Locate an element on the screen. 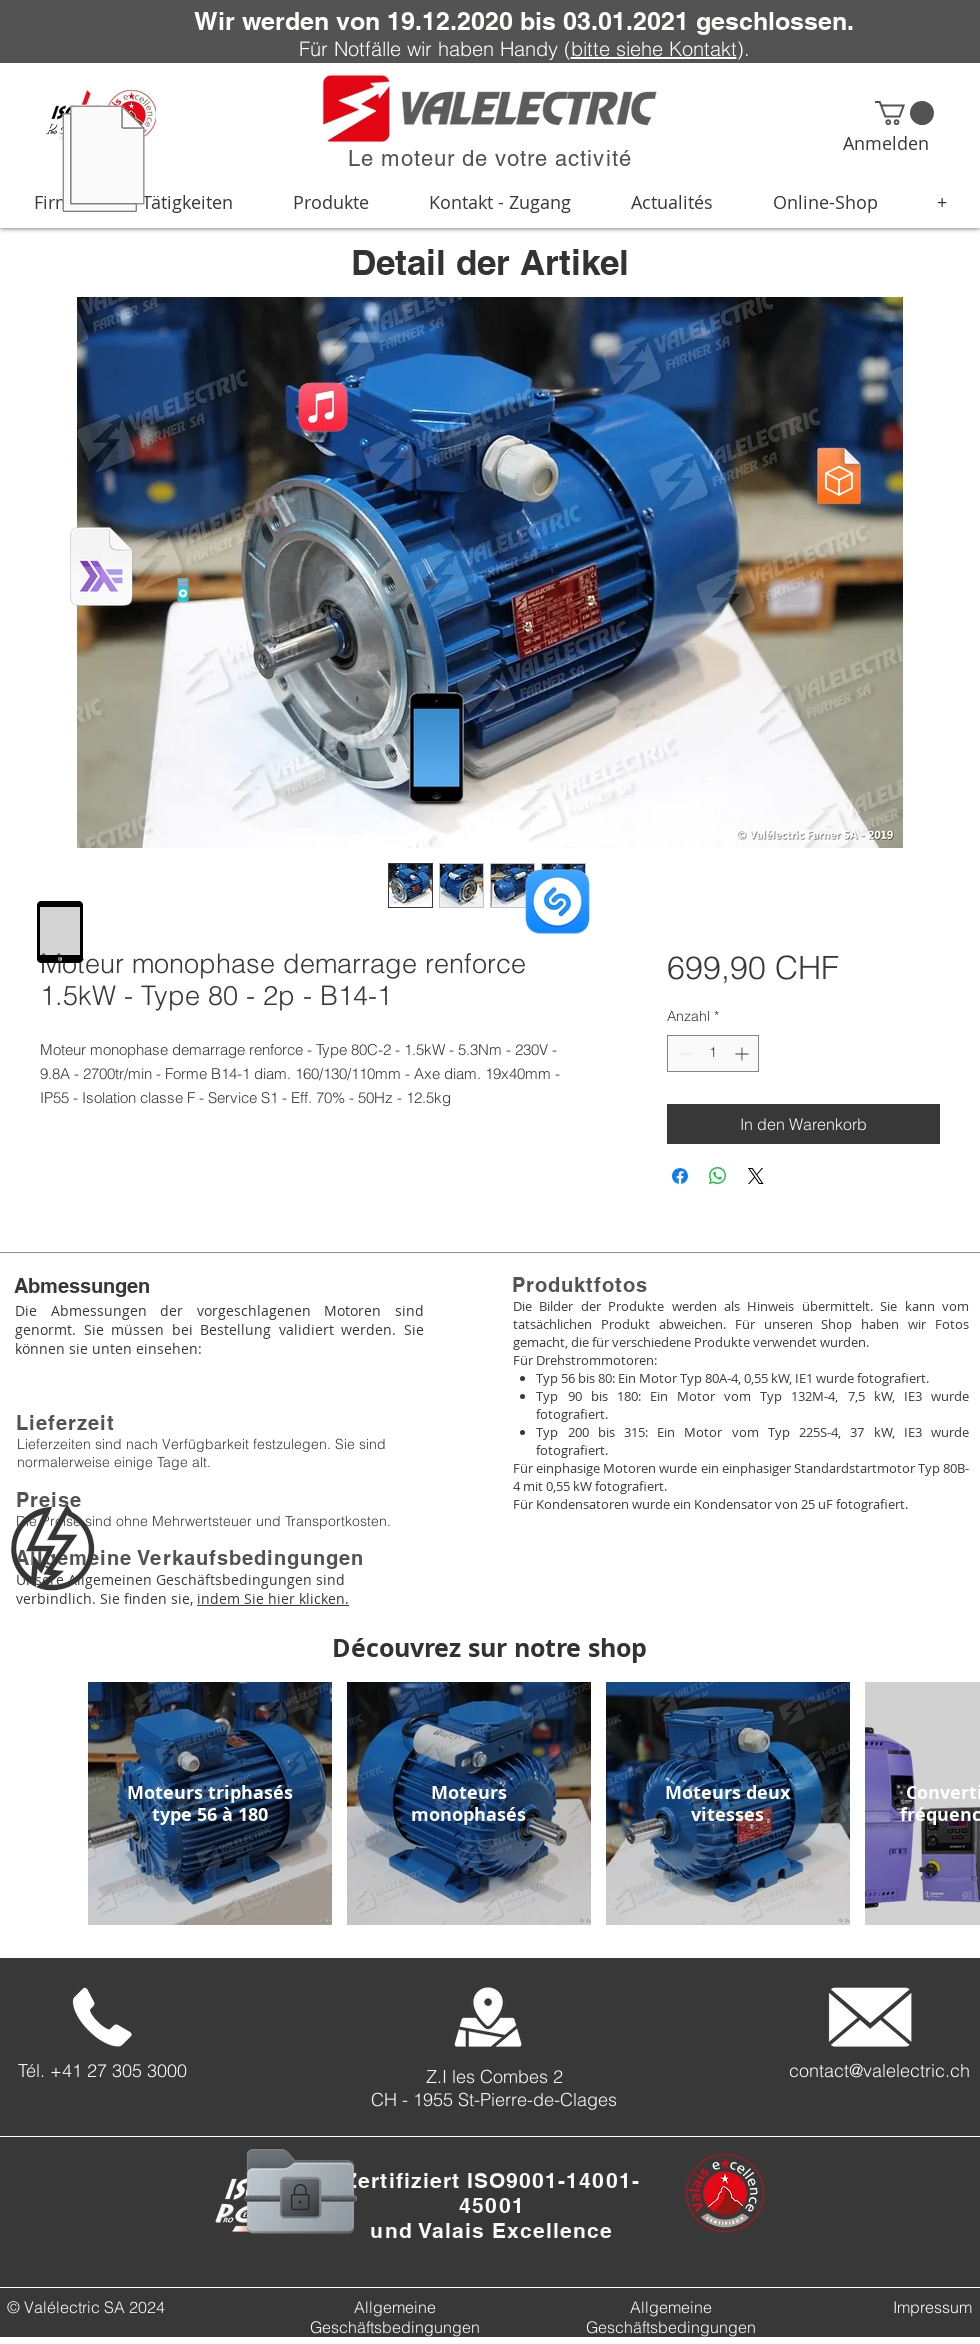 Image resolution: width=980 pixels, height=2344 pixels. copy file to clipboard is located at coordinates (104, 159).